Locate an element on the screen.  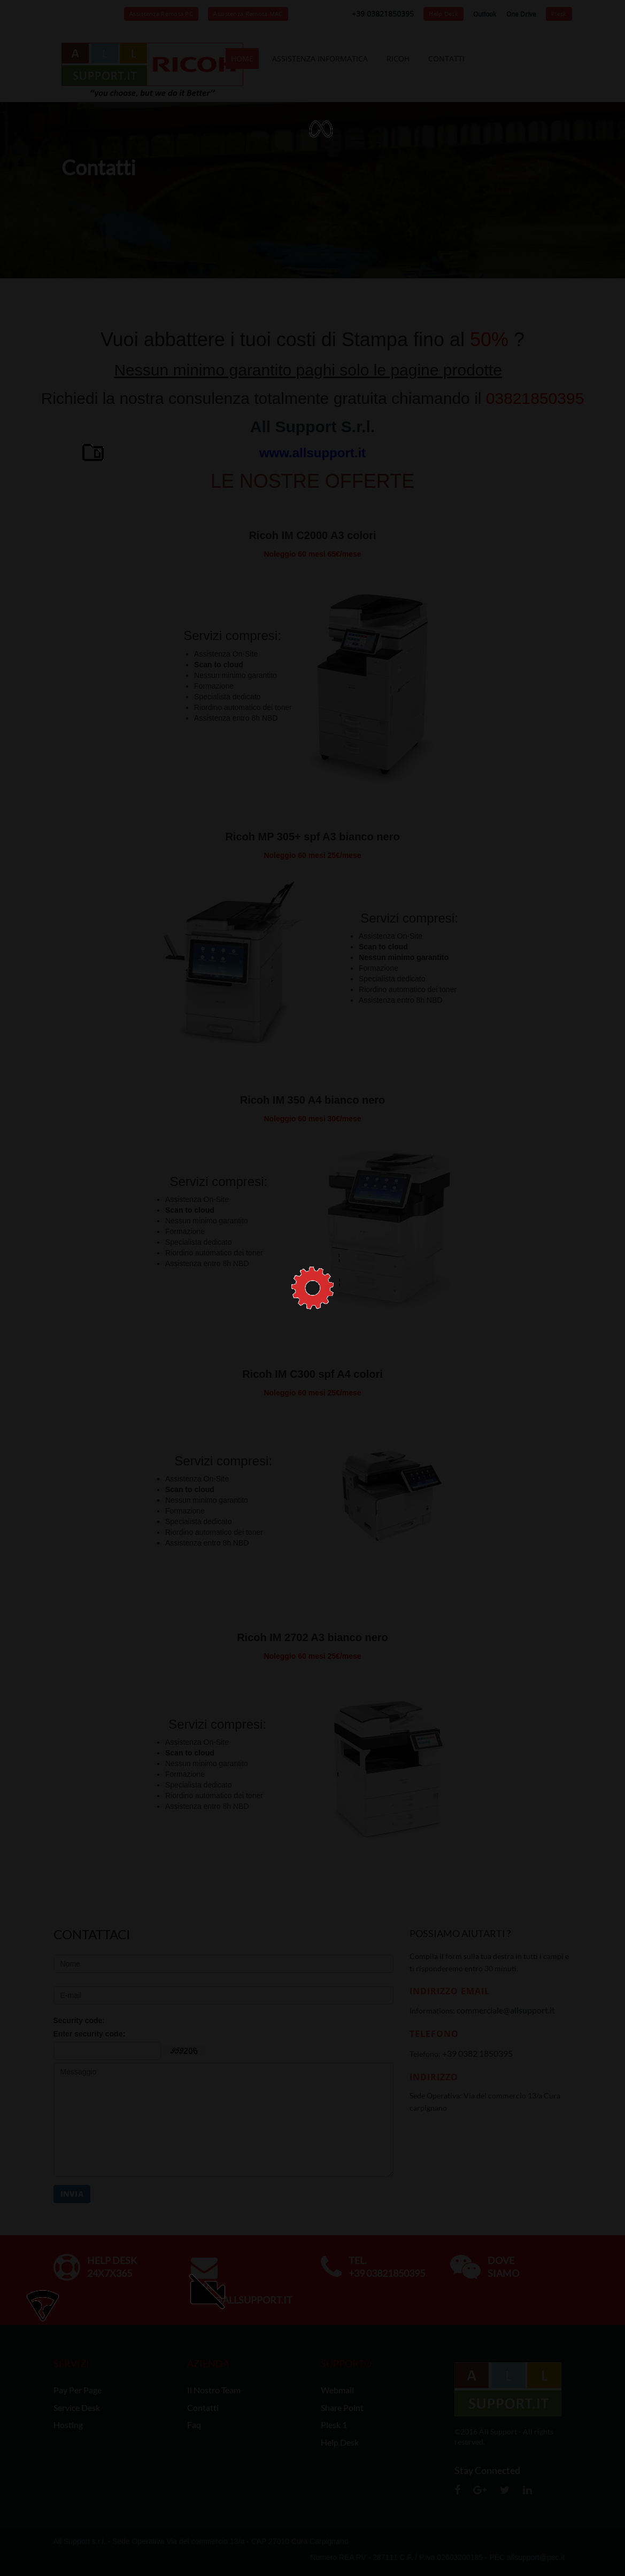
access saved code snippets is located at coordinates (93, 452).